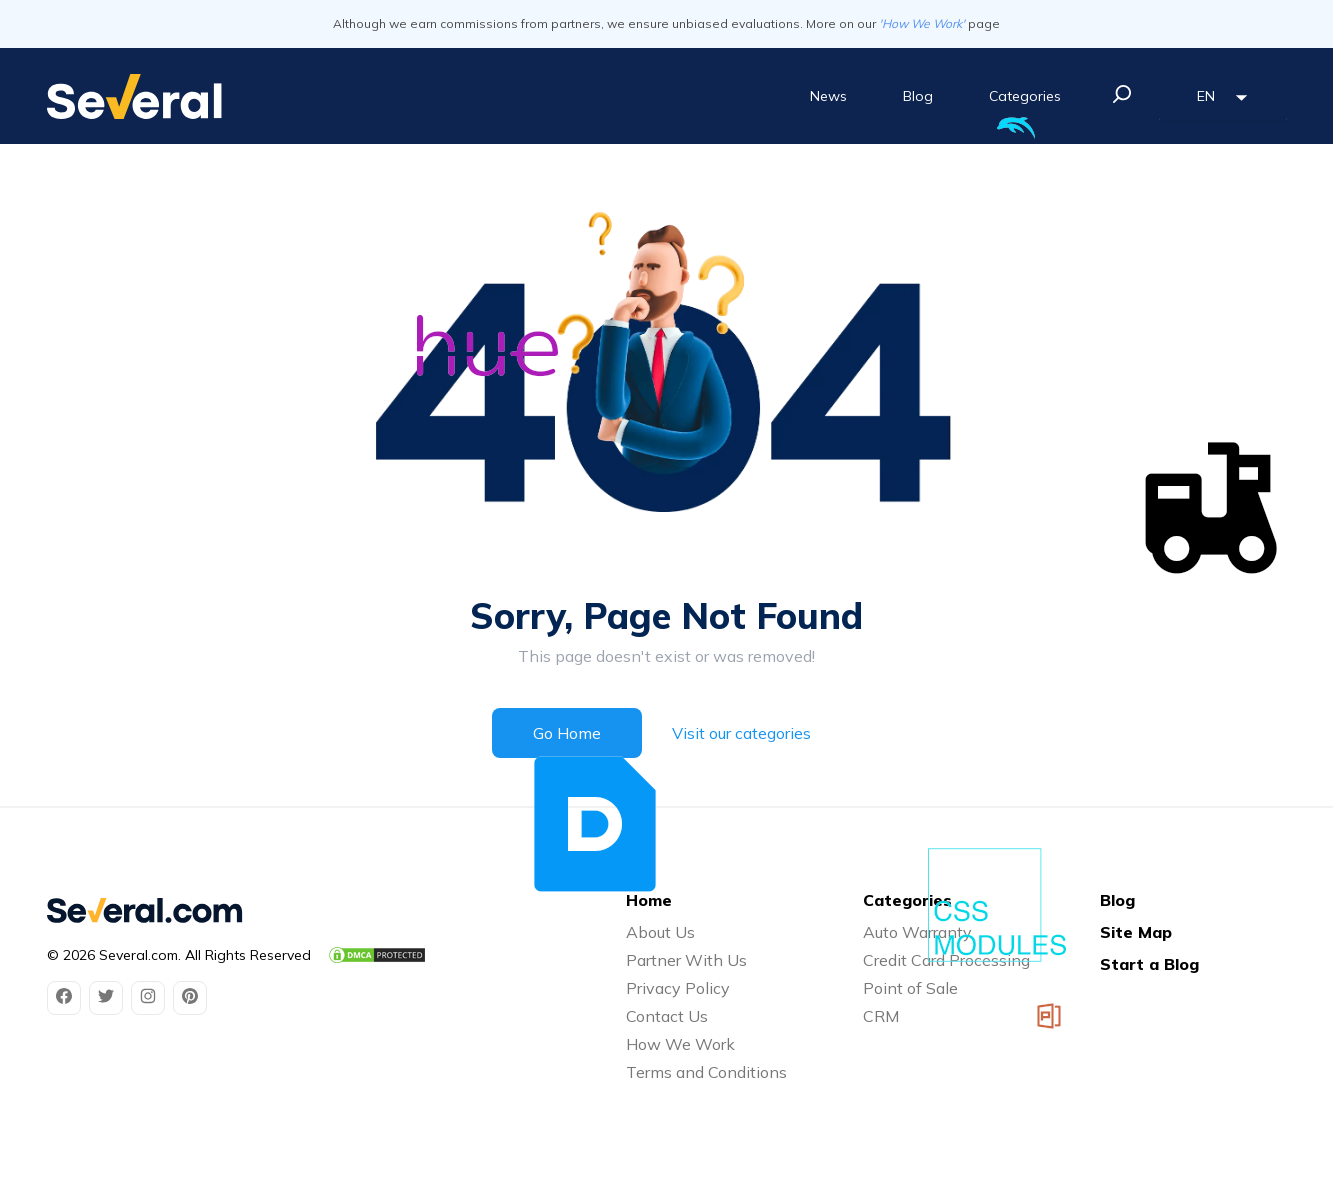  What do you see at coordinates (1208, 511) in the screenshot?
I see `select e-bike as transportation mode` at bounding box center [1208, 511].